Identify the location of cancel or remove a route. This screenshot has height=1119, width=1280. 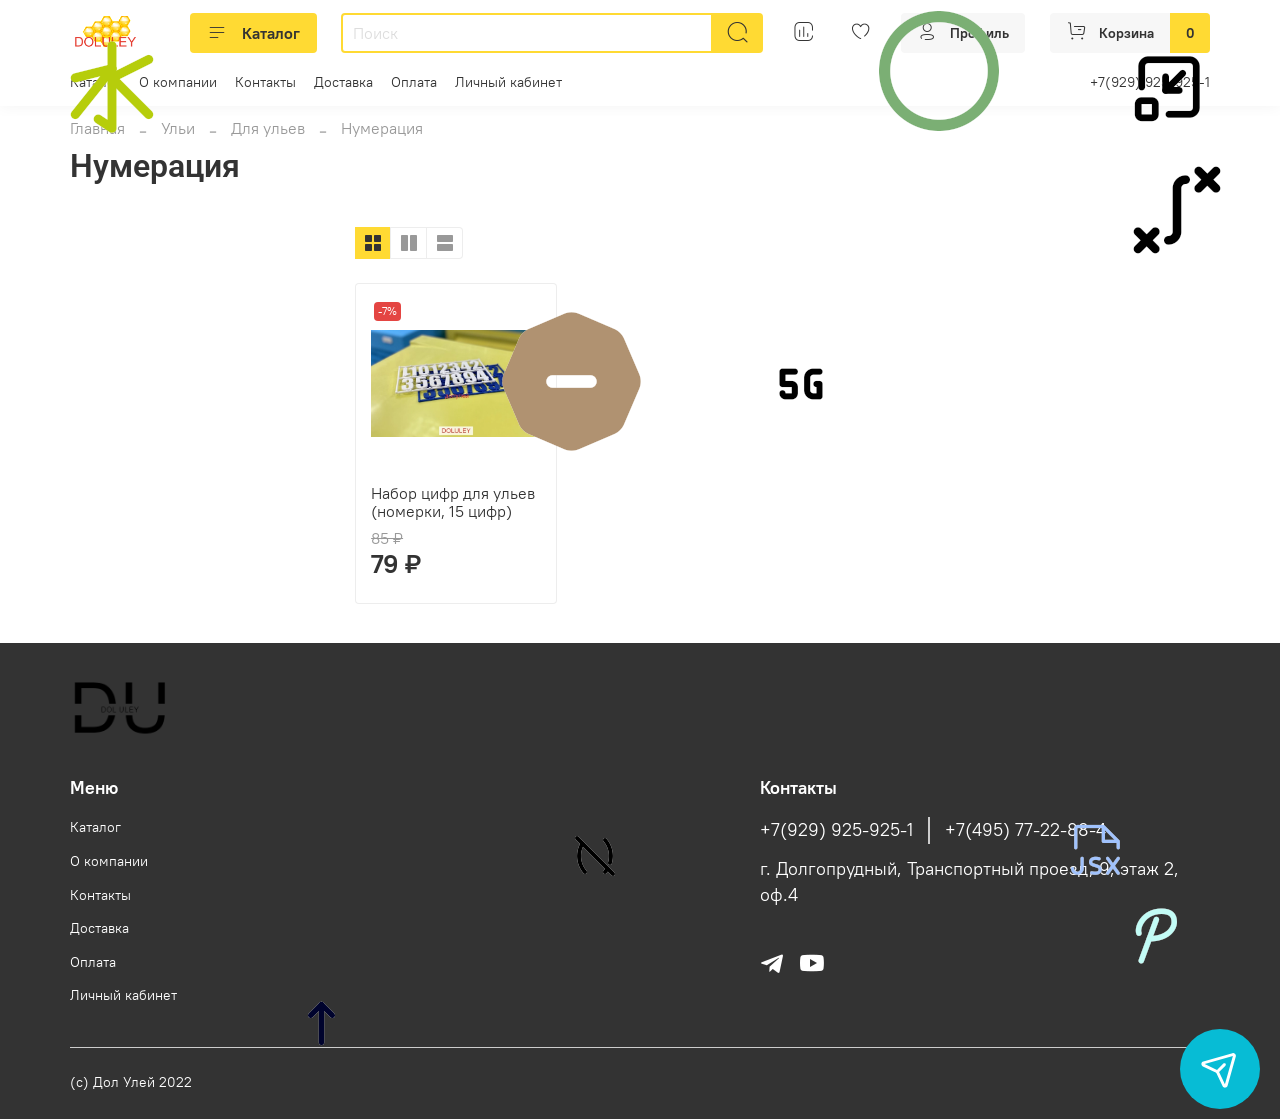
(1177, 210).